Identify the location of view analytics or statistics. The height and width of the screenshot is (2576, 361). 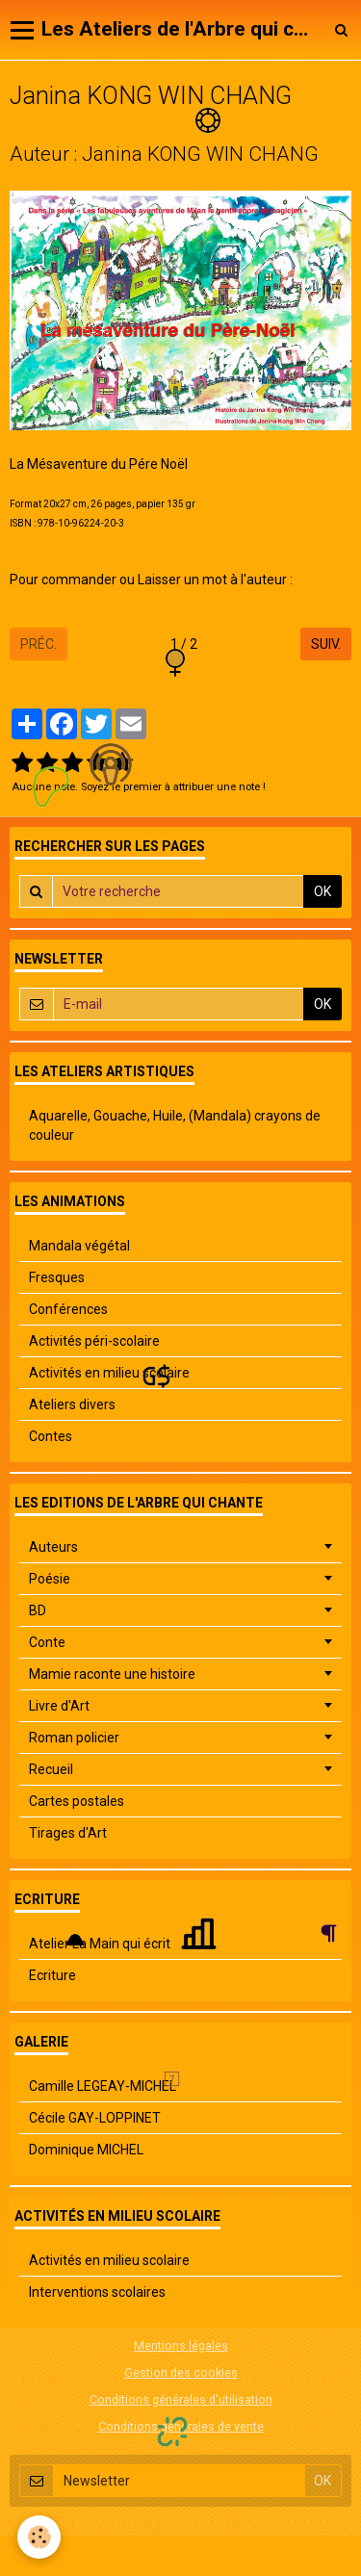
(198, 1934).